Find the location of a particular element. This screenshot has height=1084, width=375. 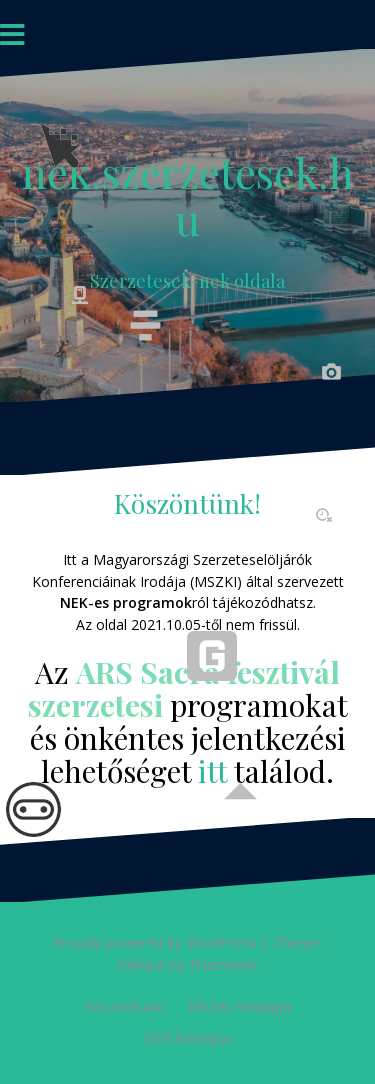

open your pictures folder is located at coordinates (331, 371).